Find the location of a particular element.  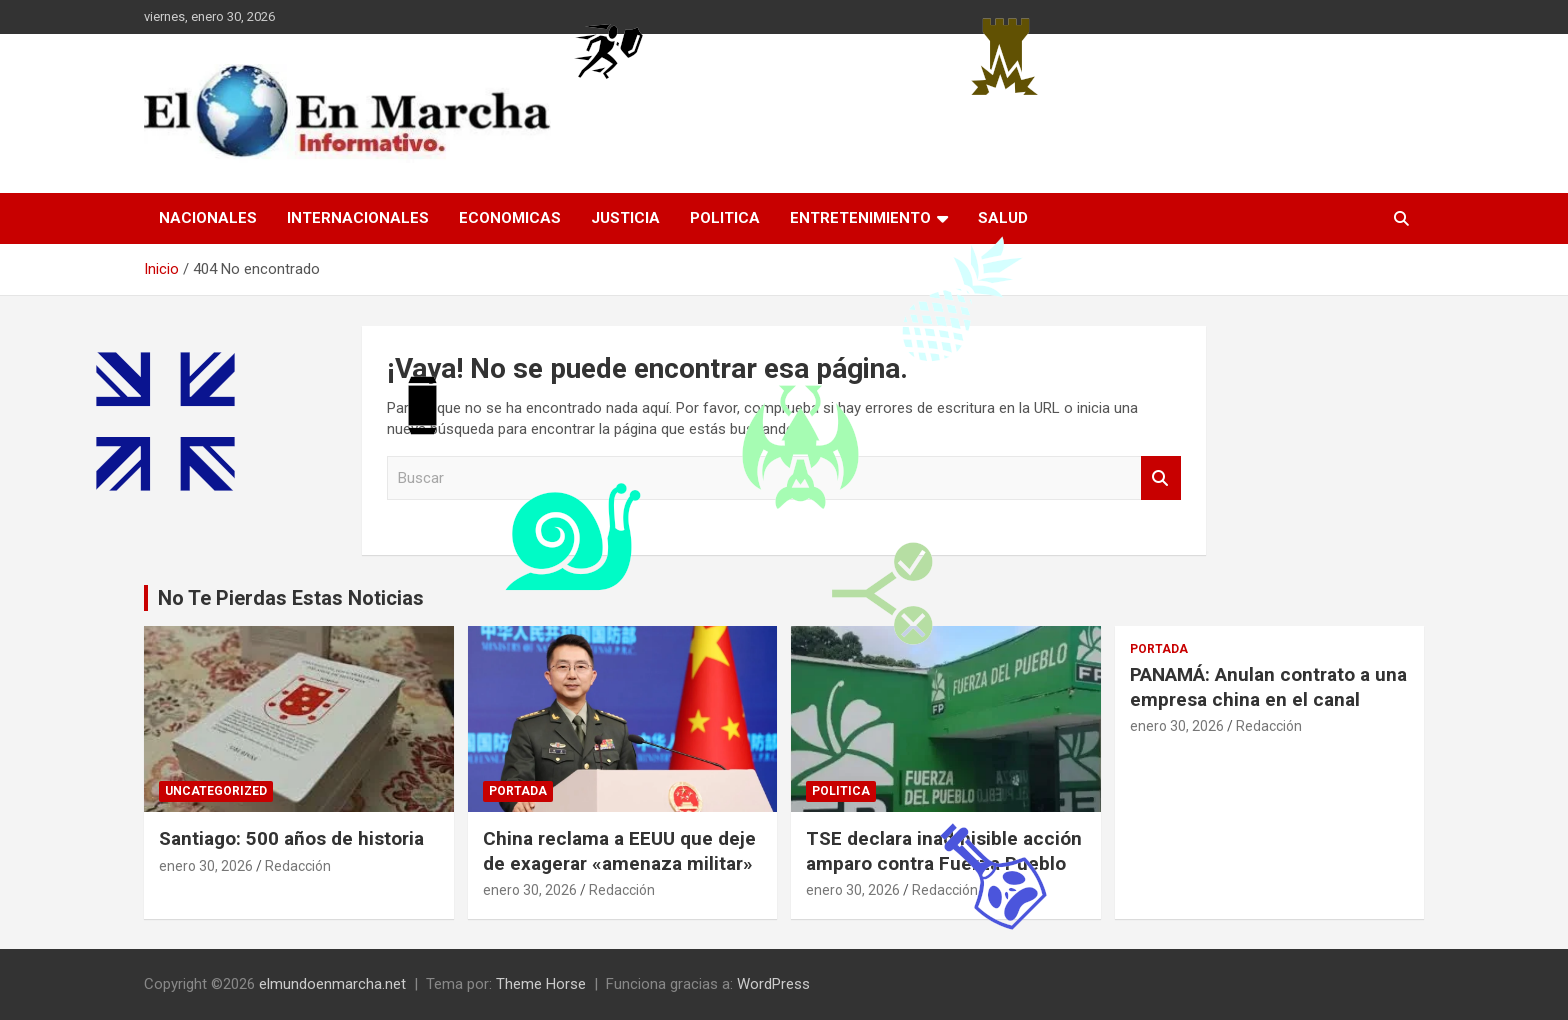

represents a bat creature or enemy in a game is located at coordinates (800, 448).